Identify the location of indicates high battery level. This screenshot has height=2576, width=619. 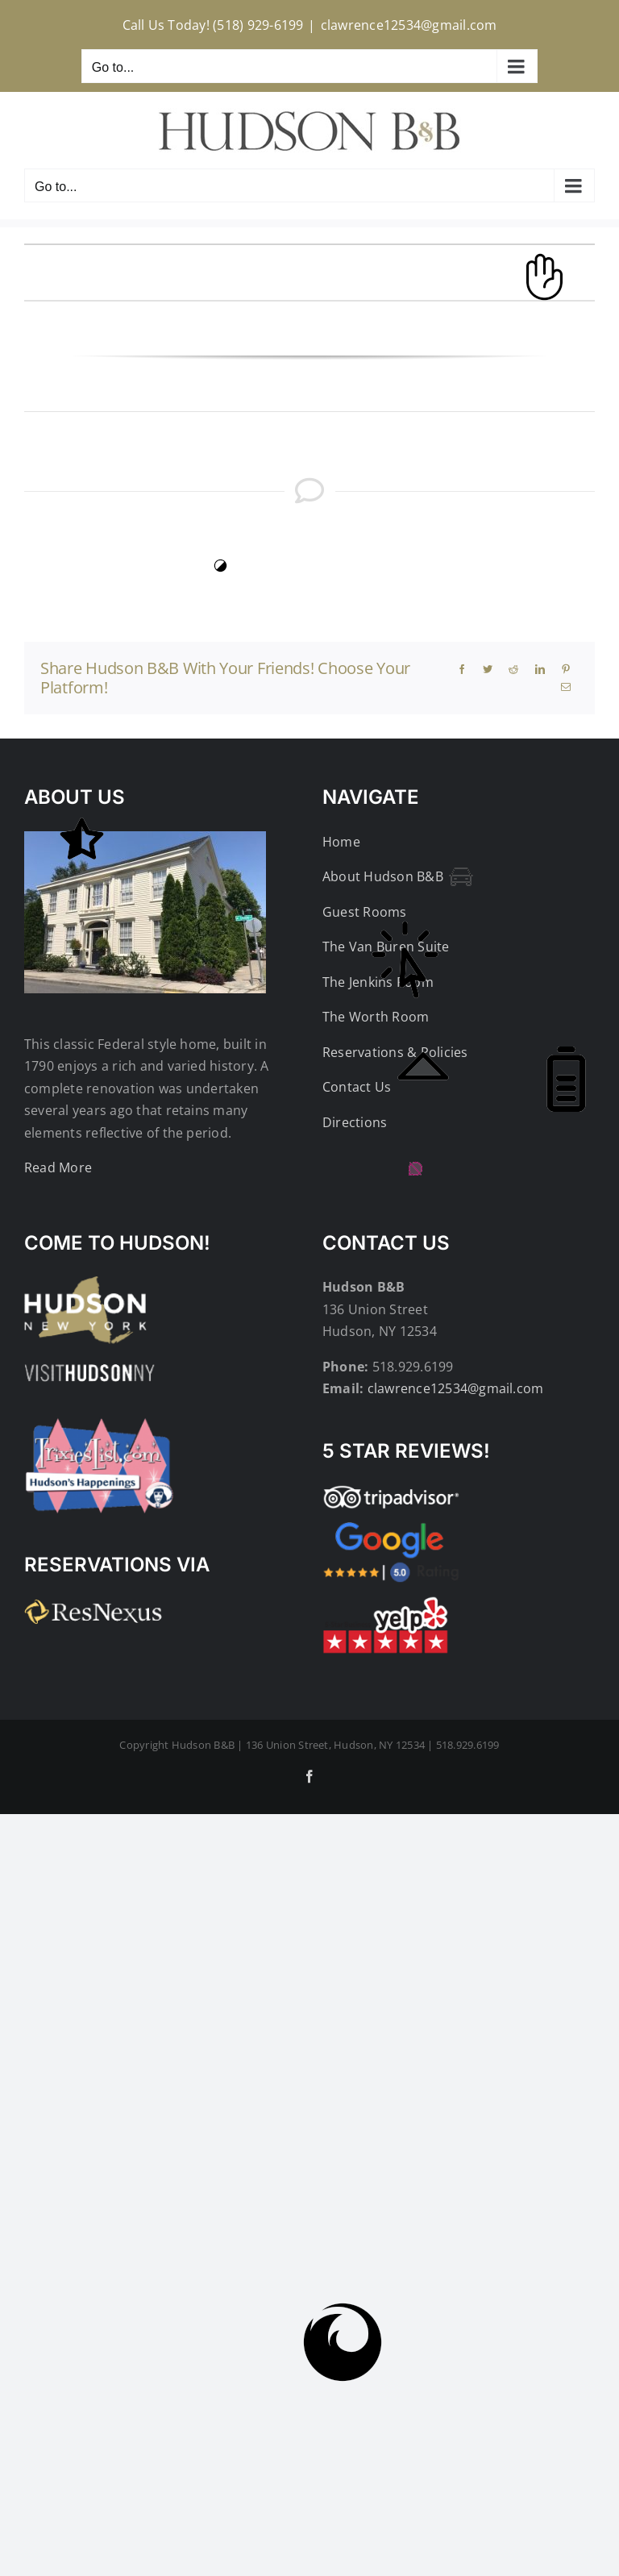
(566, 1079).